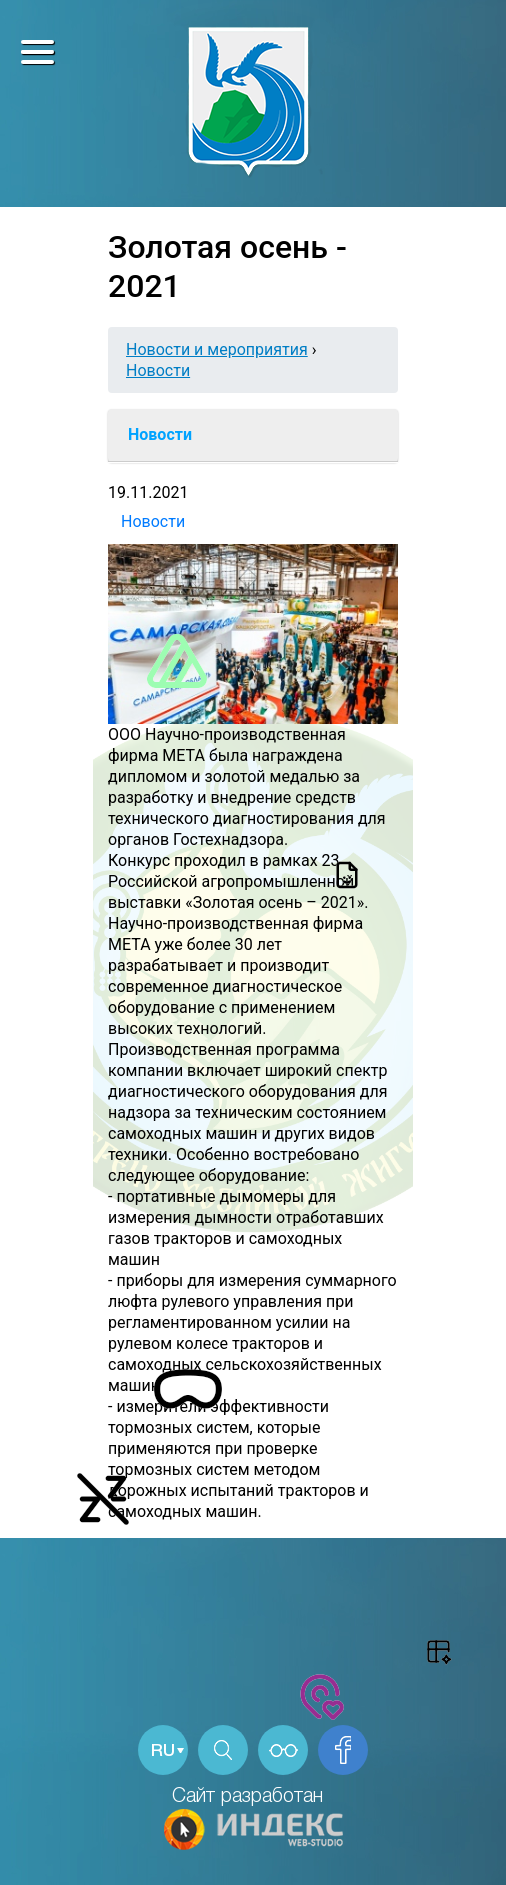  Describe the element at coordinates (320, 1696) in the screenshot. I see `save a location to favorites` at that location.